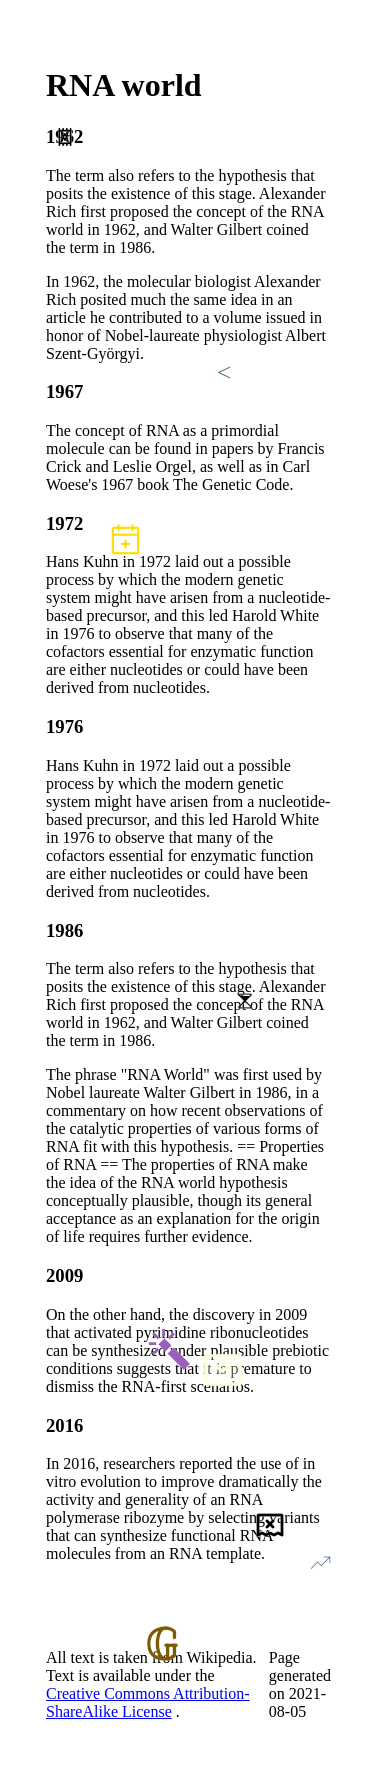 The width and height of the screenshot is (377, 1785). What do you see at coordinates (320, 1563) in the screenshot?
I see `view trending or popular content` at bounding box center [320, 1563].